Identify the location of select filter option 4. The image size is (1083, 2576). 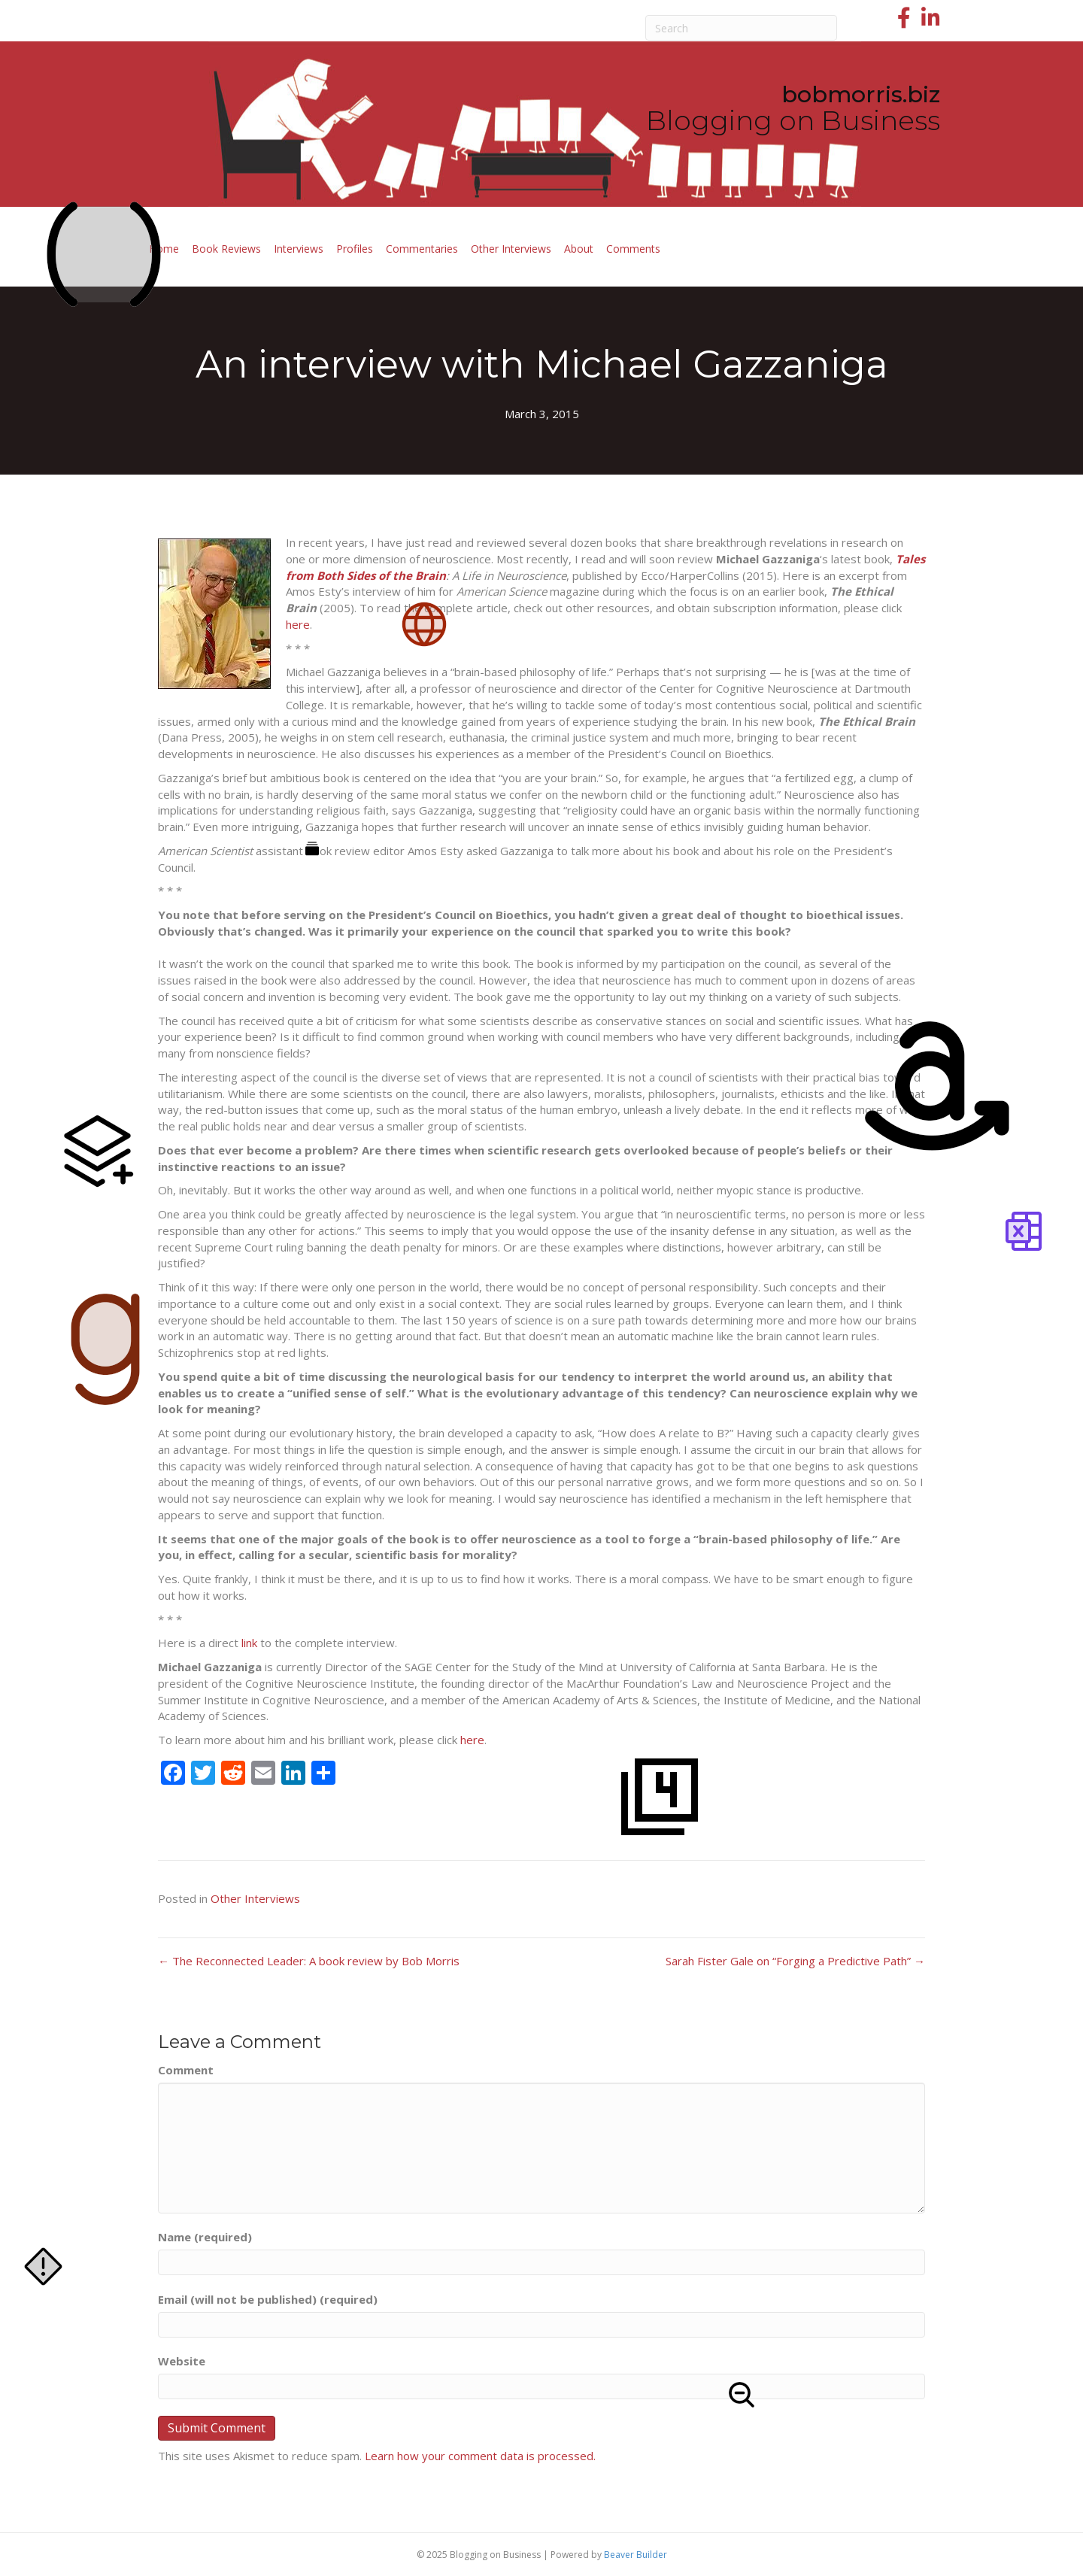
(660, 1797).